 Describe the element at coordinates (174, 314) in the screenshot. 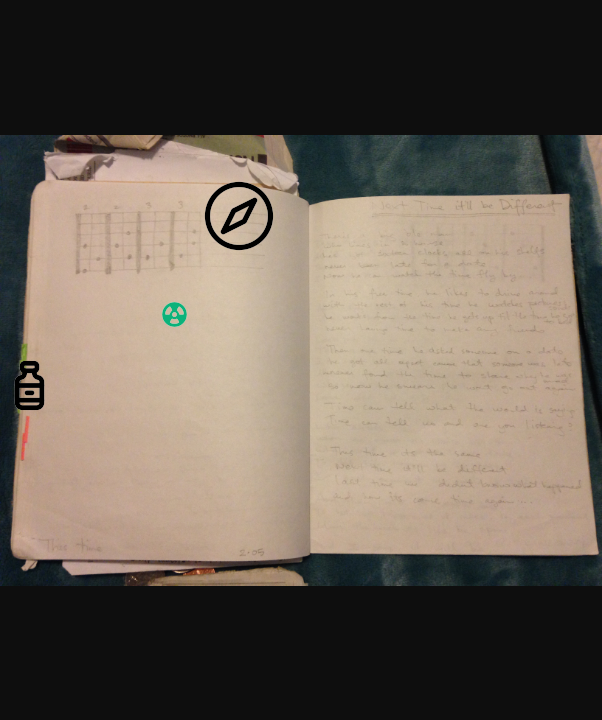

I see `indicates radioactive or hazardous material warning` at that location.